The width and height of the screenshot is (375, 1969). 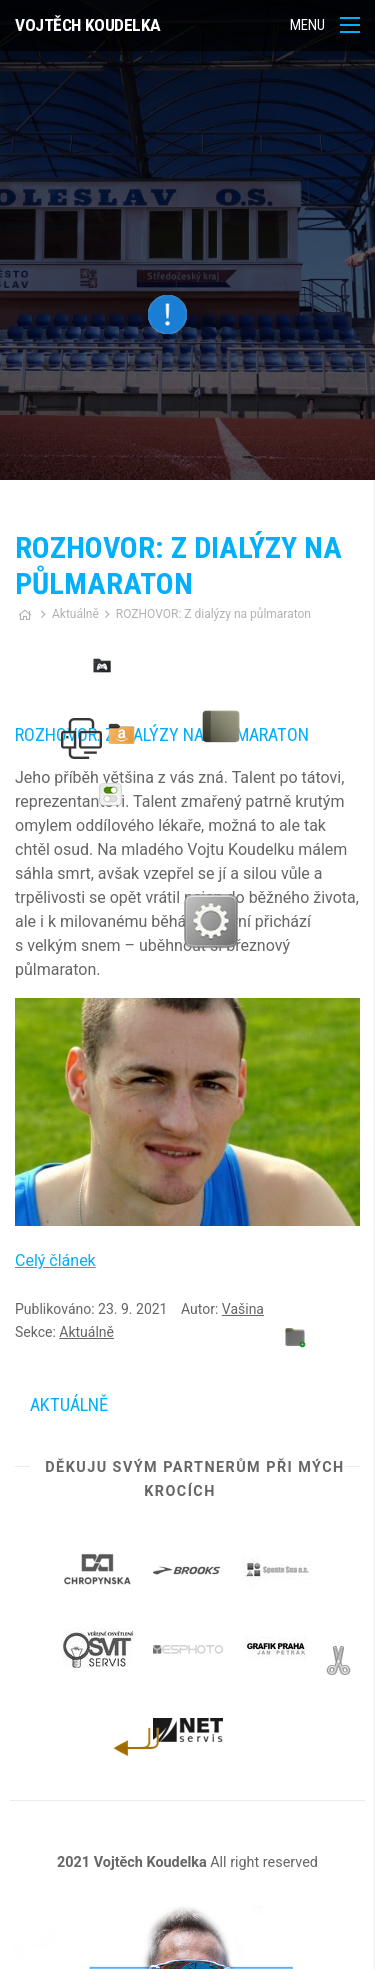 I want to click on mark email as important, so click(x=167, y=314).